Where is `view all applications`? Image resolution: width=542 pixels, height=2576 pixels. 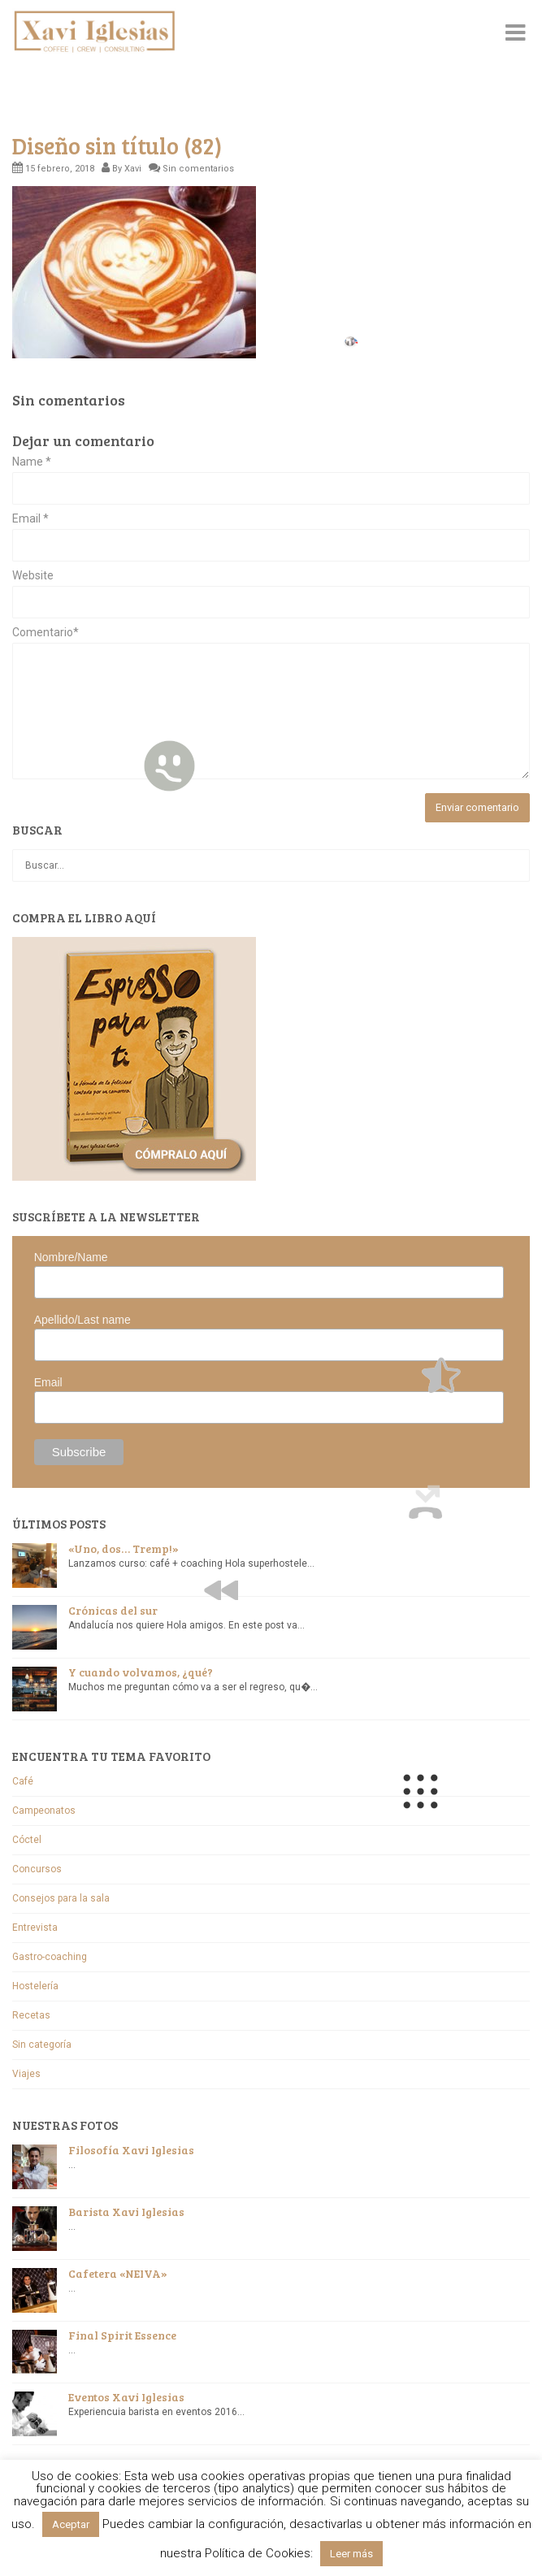 view all applications is located at coordinates (420, 1791).